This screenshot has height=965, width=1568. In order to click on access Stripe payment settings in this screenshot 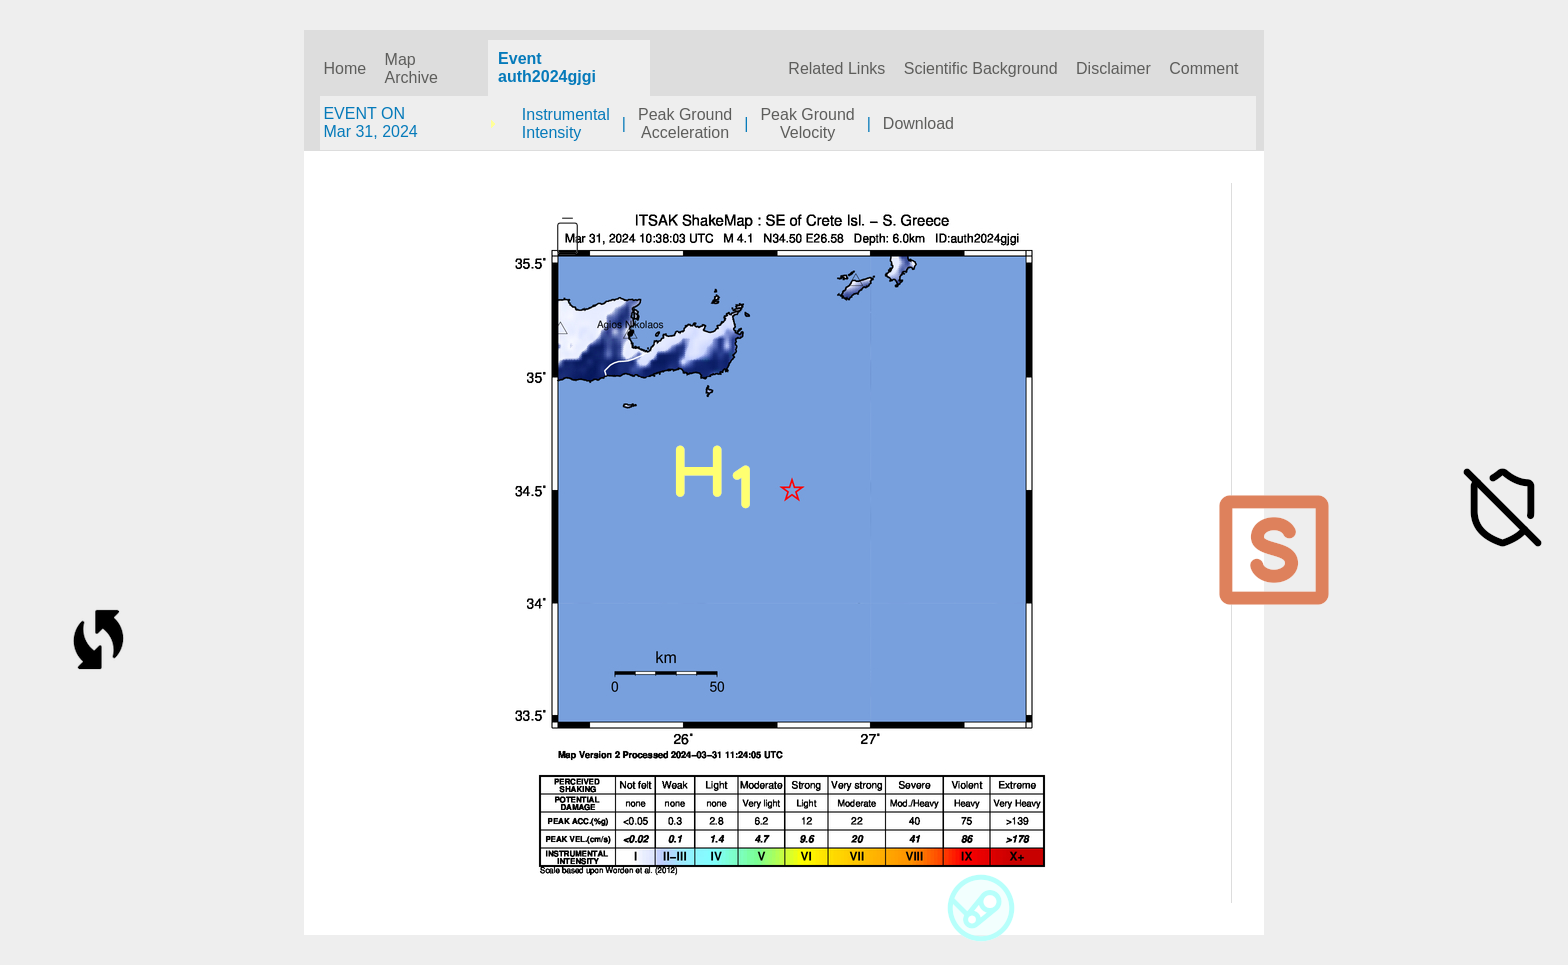, I will do `click(1274, 550)`.